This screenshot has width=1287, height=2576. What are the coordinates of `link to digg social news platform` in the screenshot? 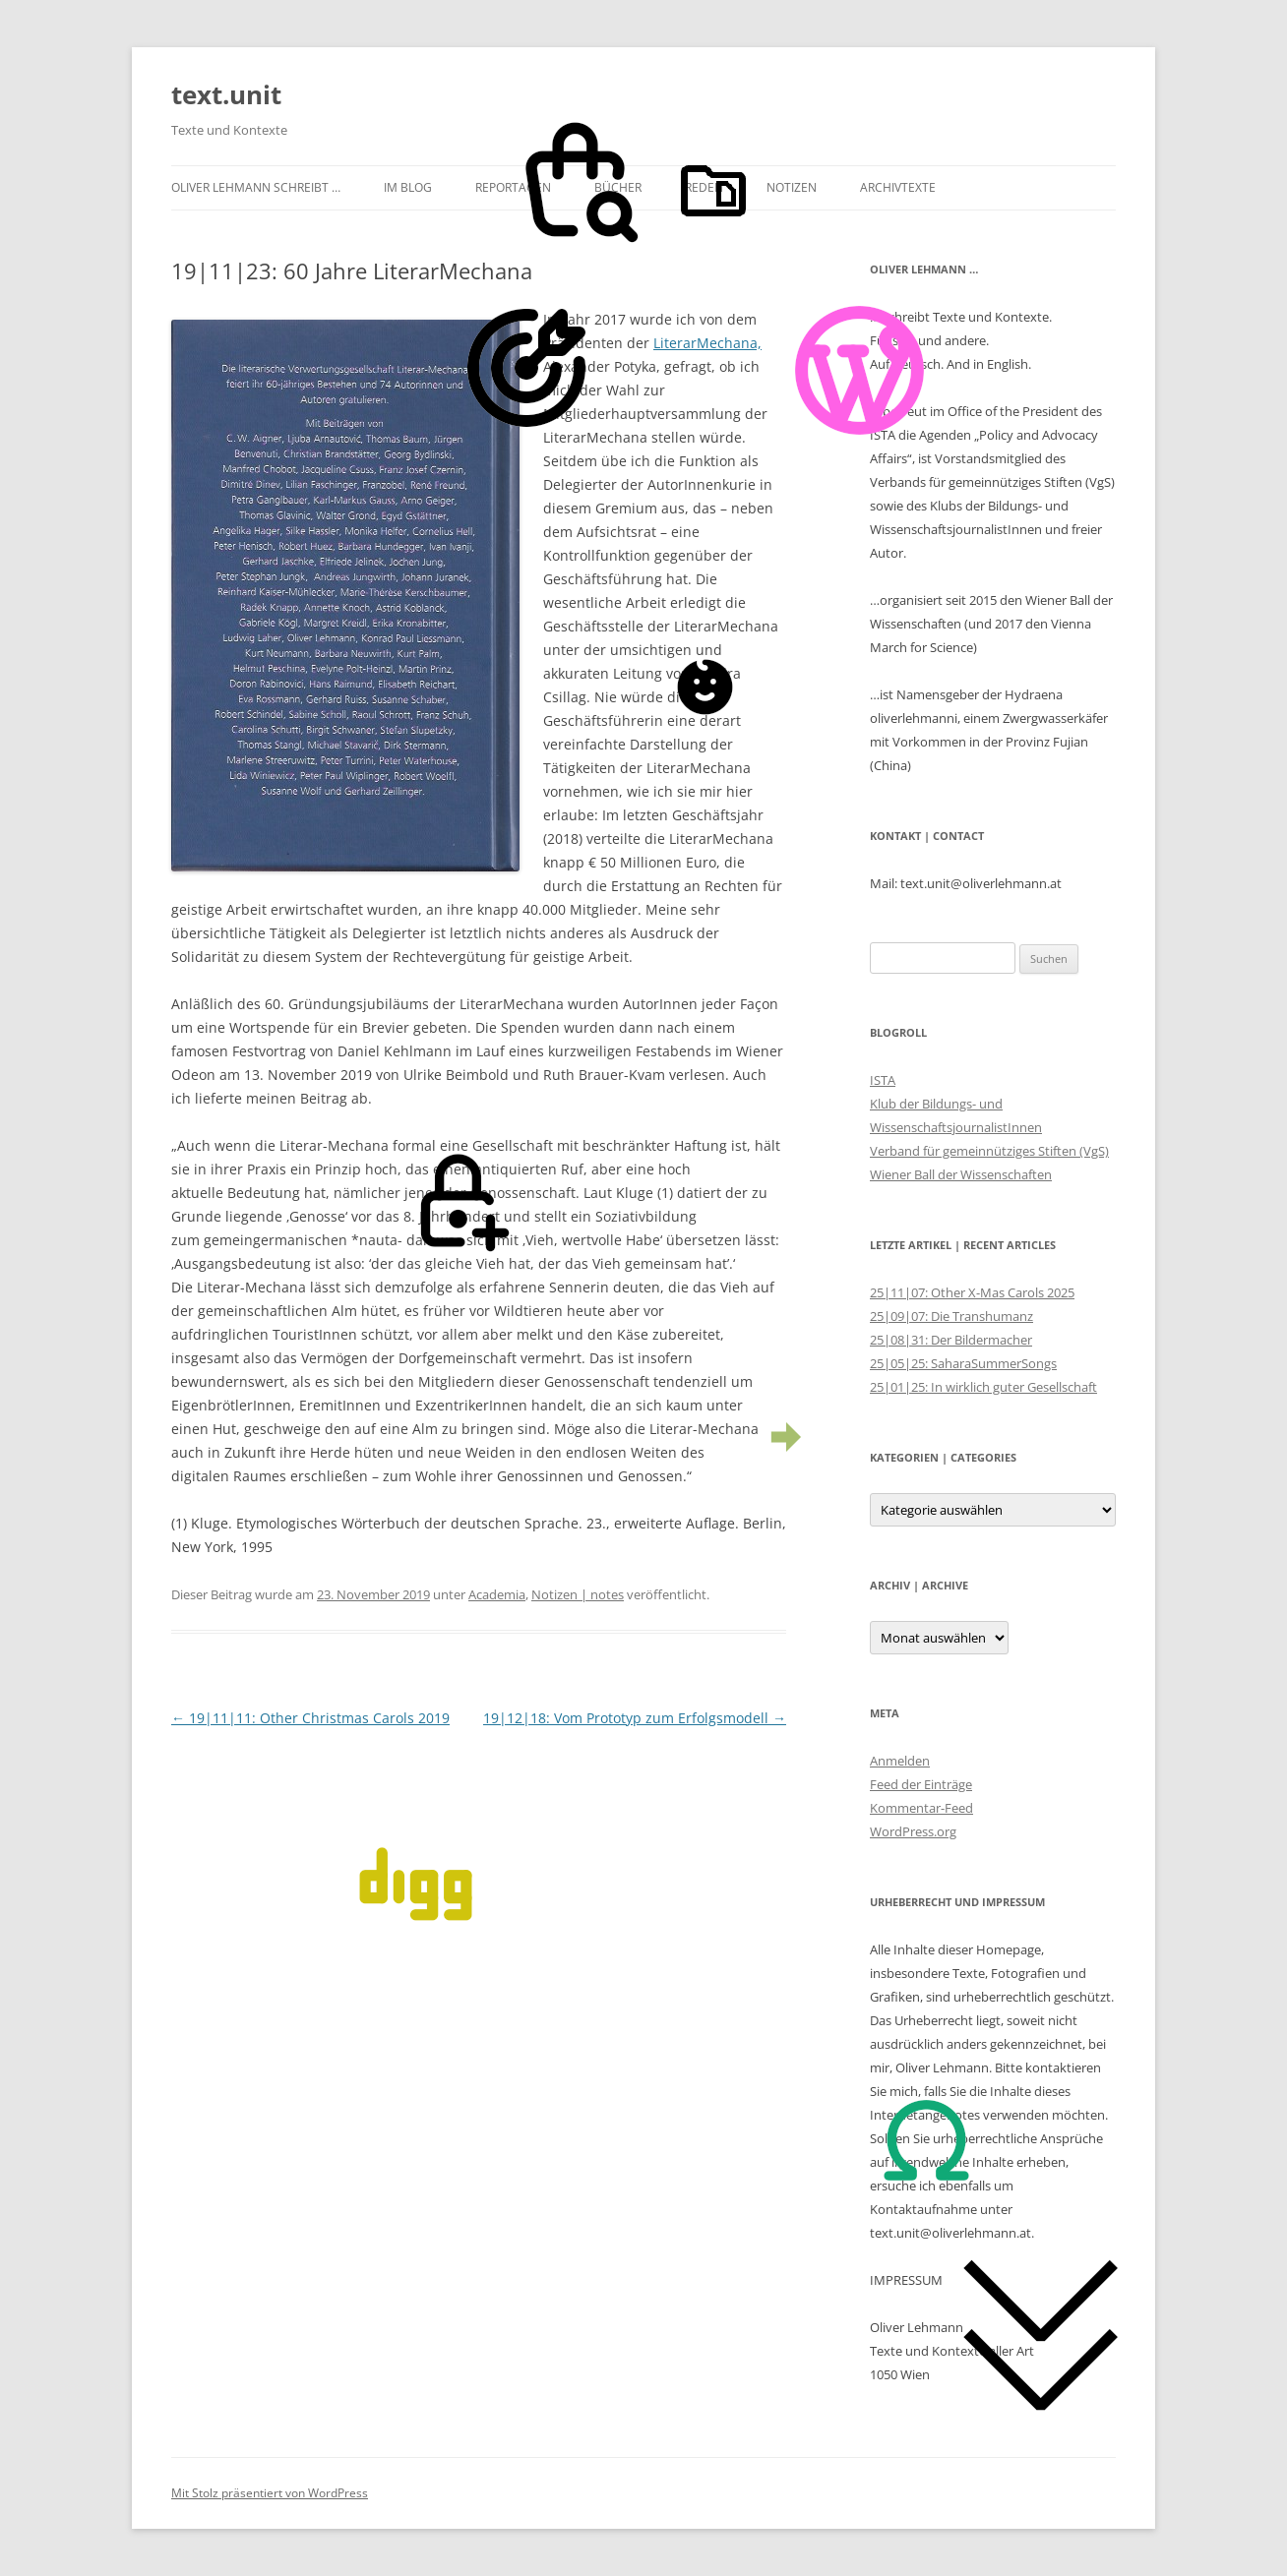 It's located at (415, 1881).